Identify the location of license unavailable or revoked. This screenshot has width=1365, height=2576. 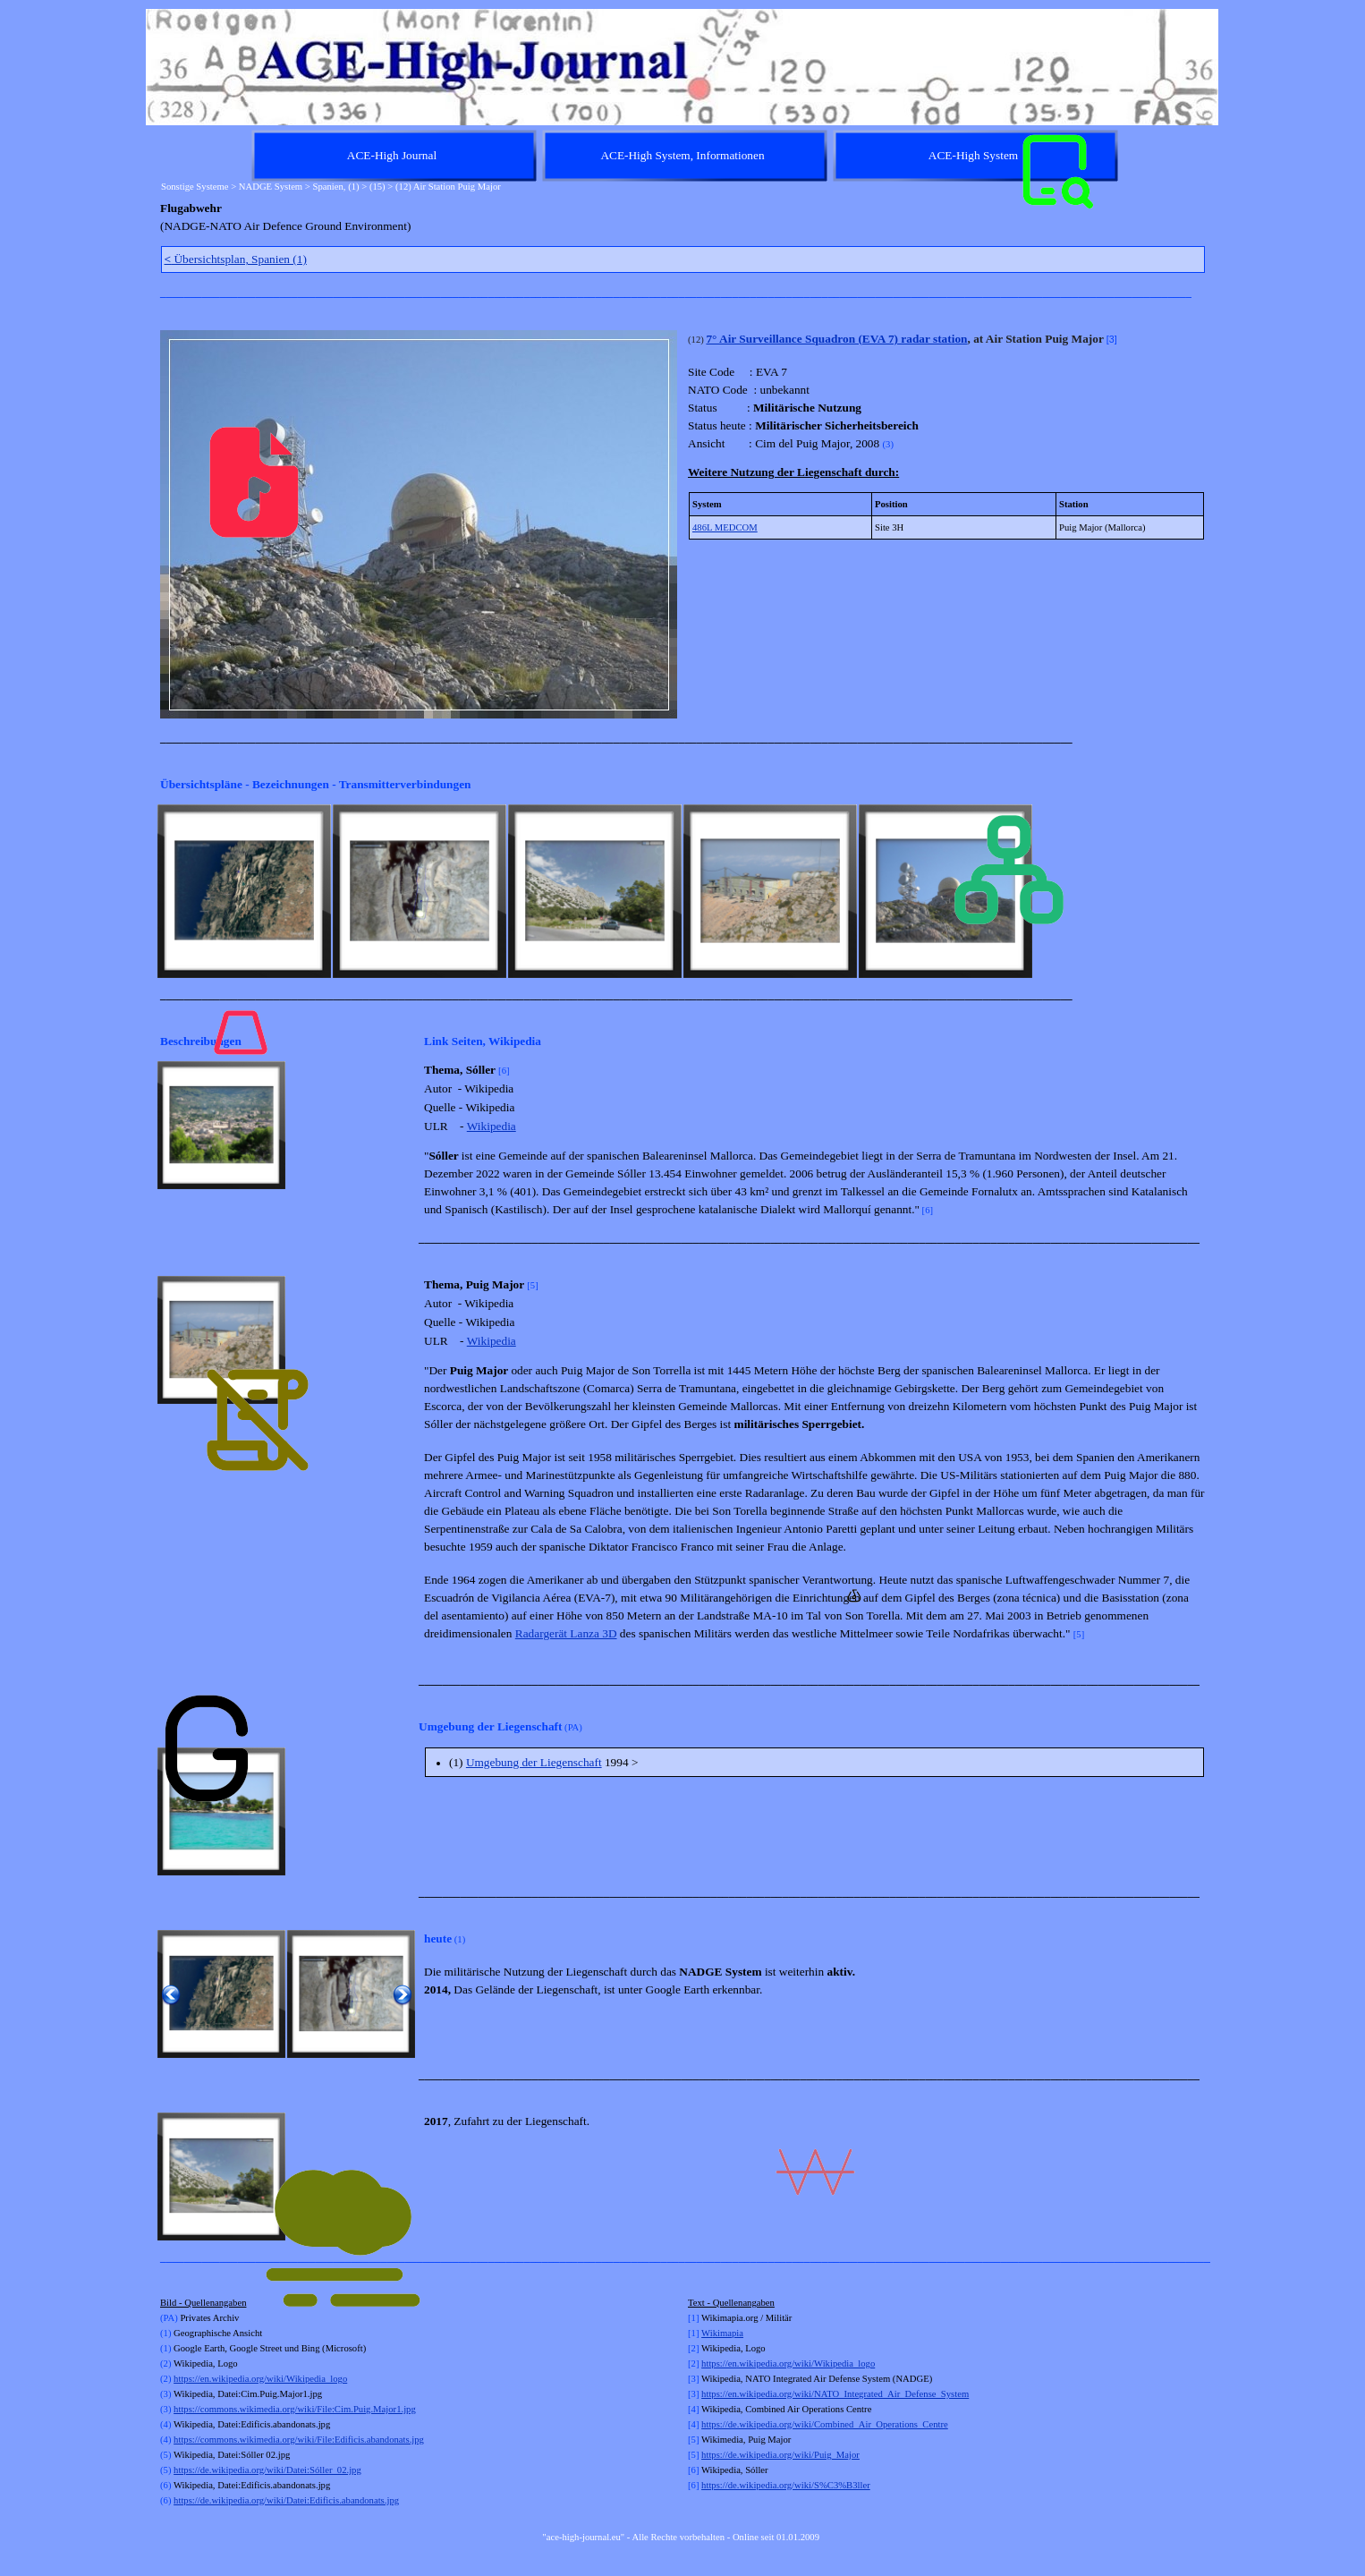
(258, 1420).